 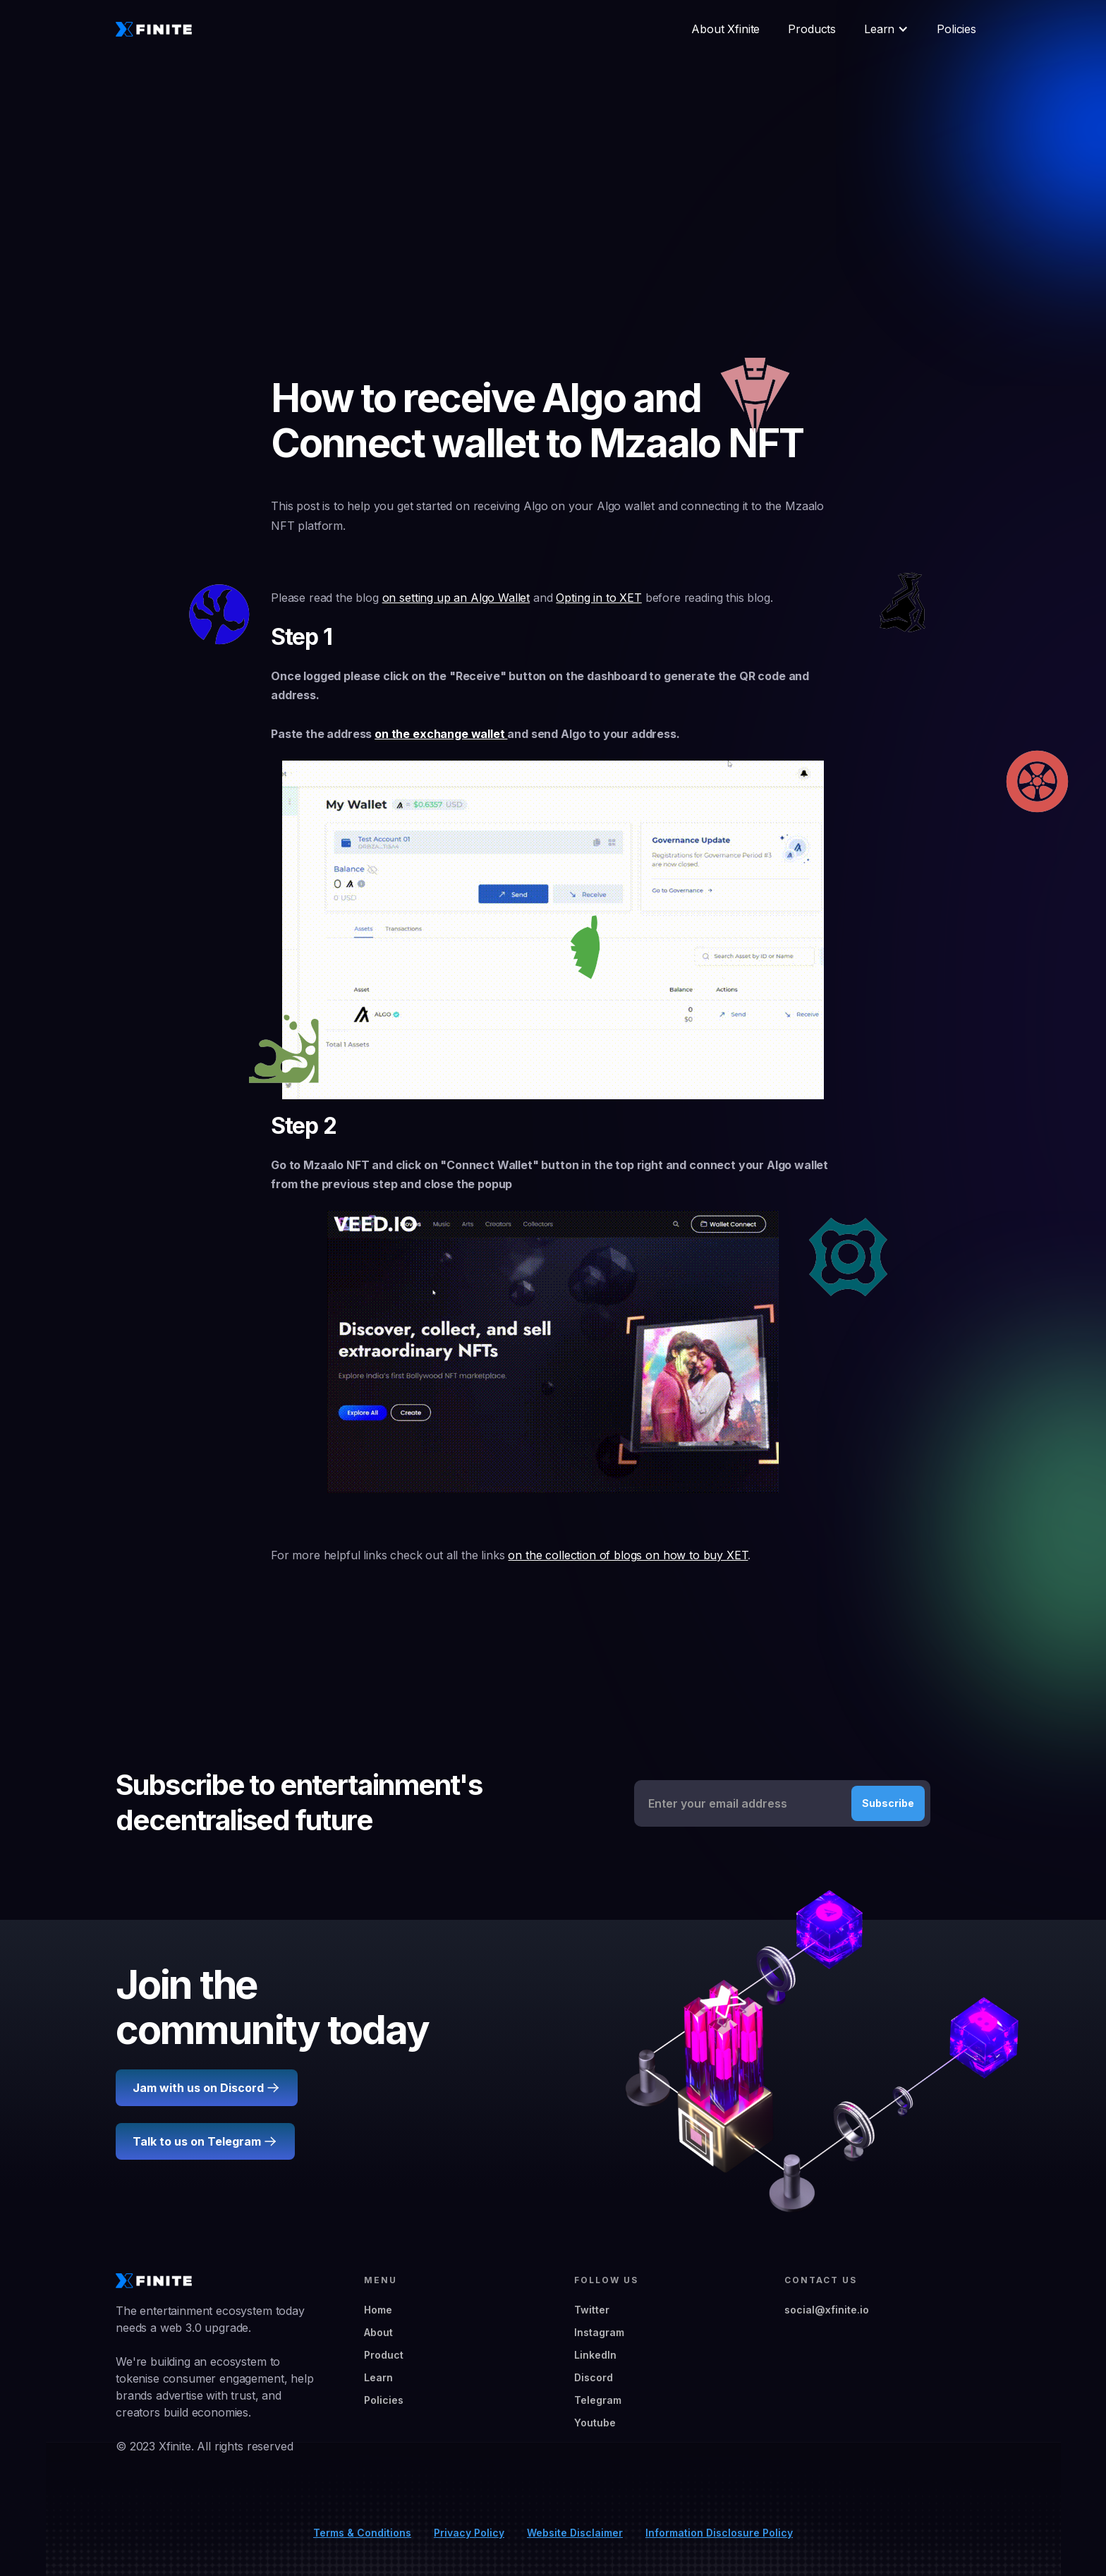 I want to click on open settings or configuration menu, so click(x=848, y=1257).